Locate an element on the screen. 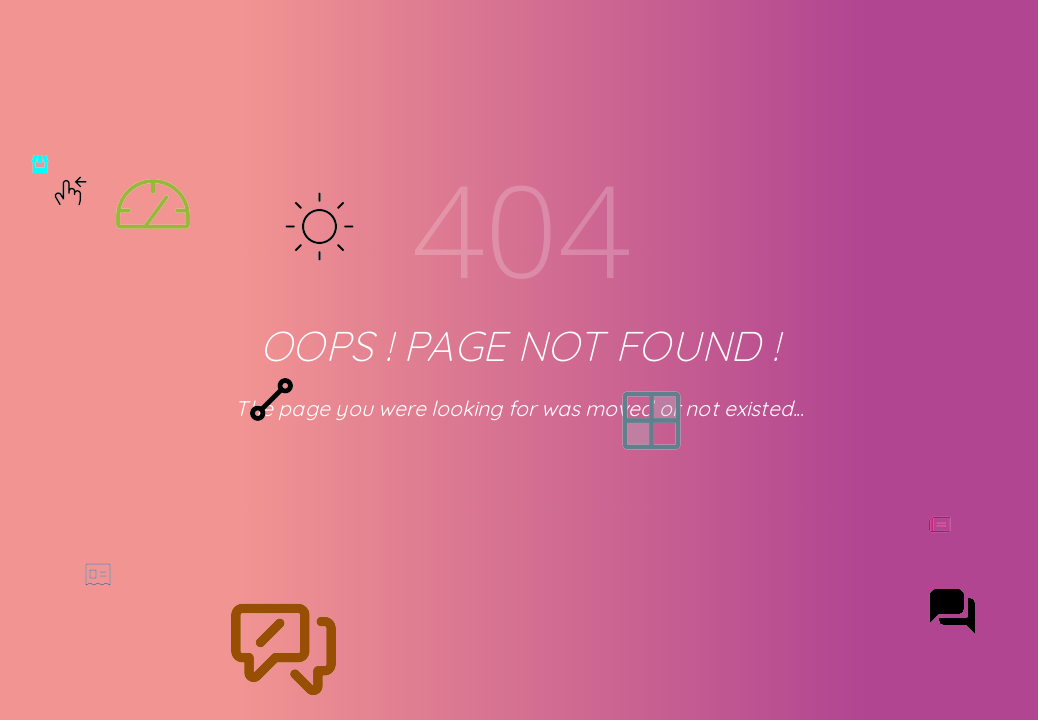  view performance or speed metrics is located at coordinates (153, 208).